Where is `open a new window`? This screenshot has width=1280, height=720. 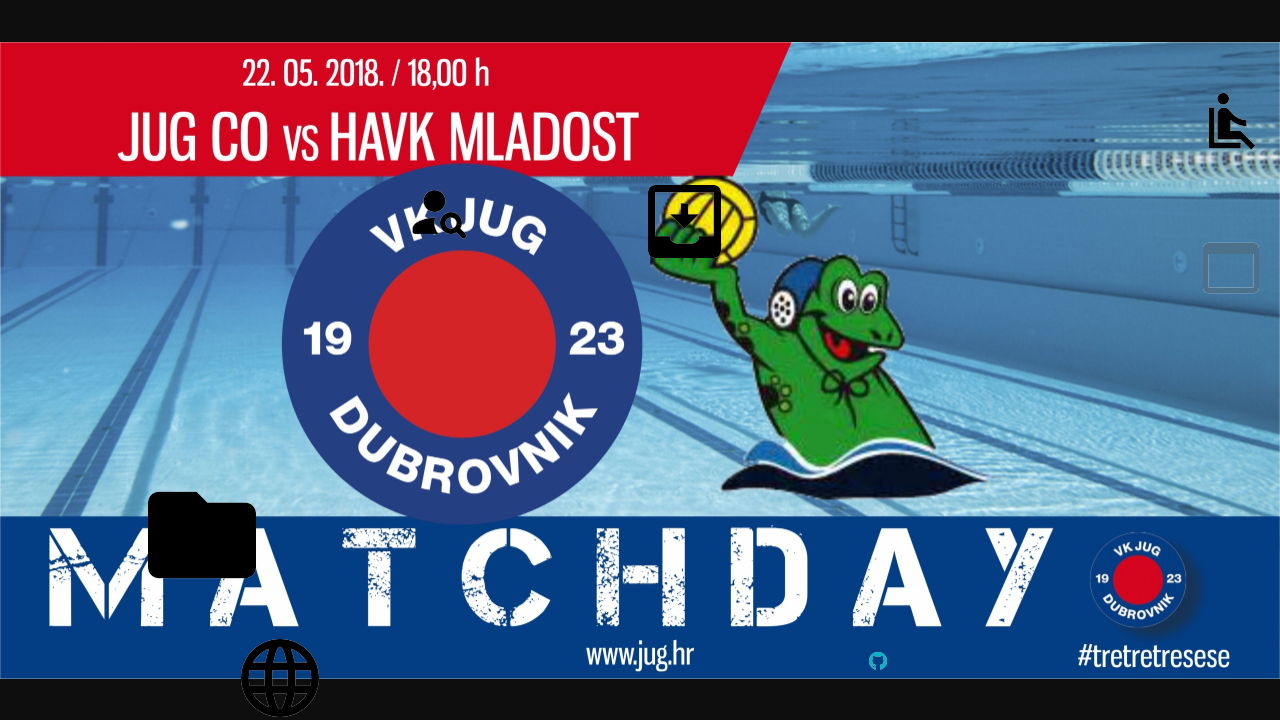
open a new window is located at coordinates (1231, 268).